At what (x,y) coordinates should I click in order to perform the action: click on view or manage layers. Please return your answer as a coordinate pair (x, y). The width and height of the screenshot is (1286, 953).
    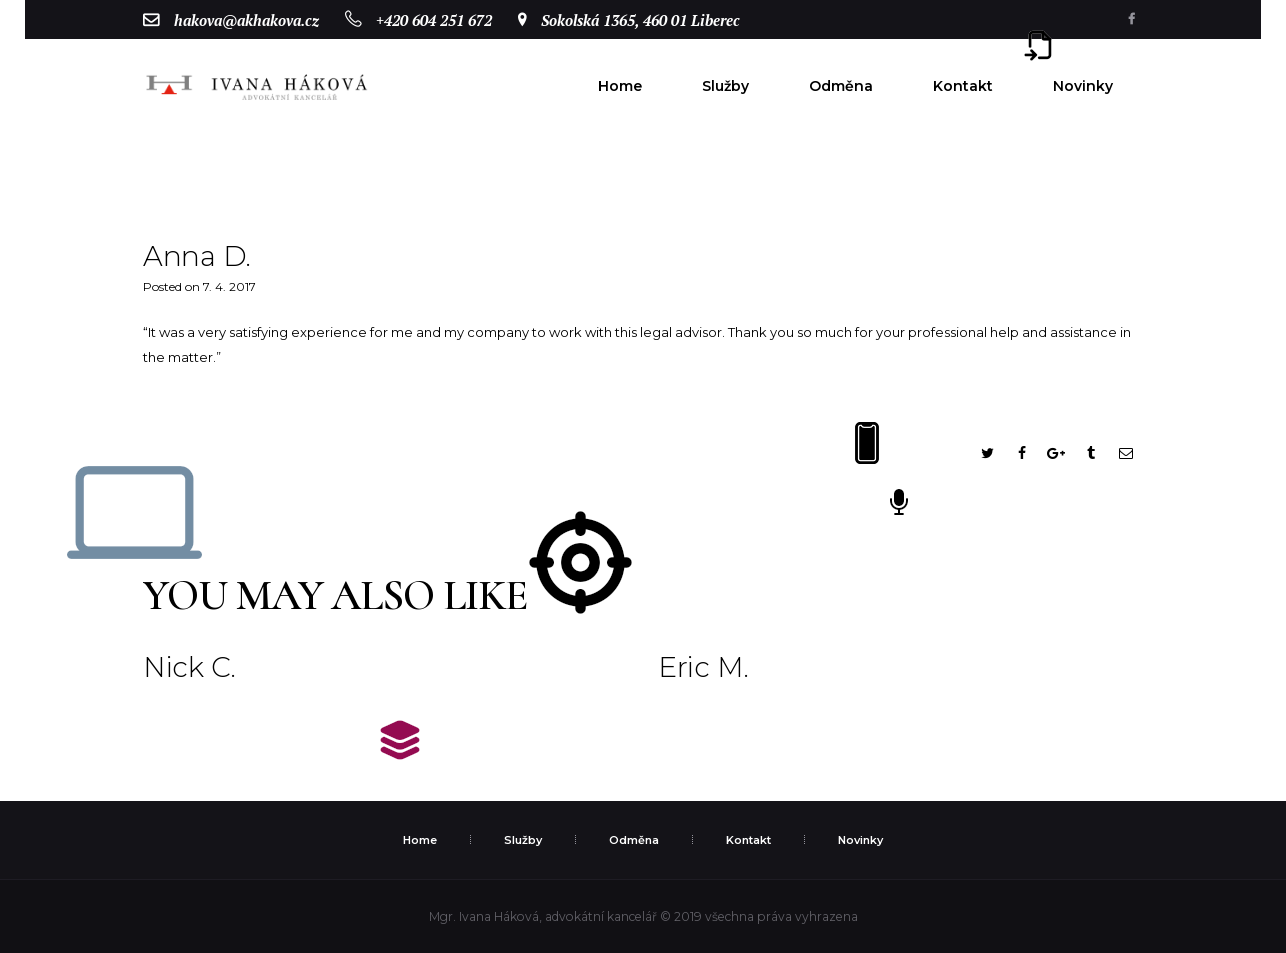
    Looking at the image, I should click on (400, 740).